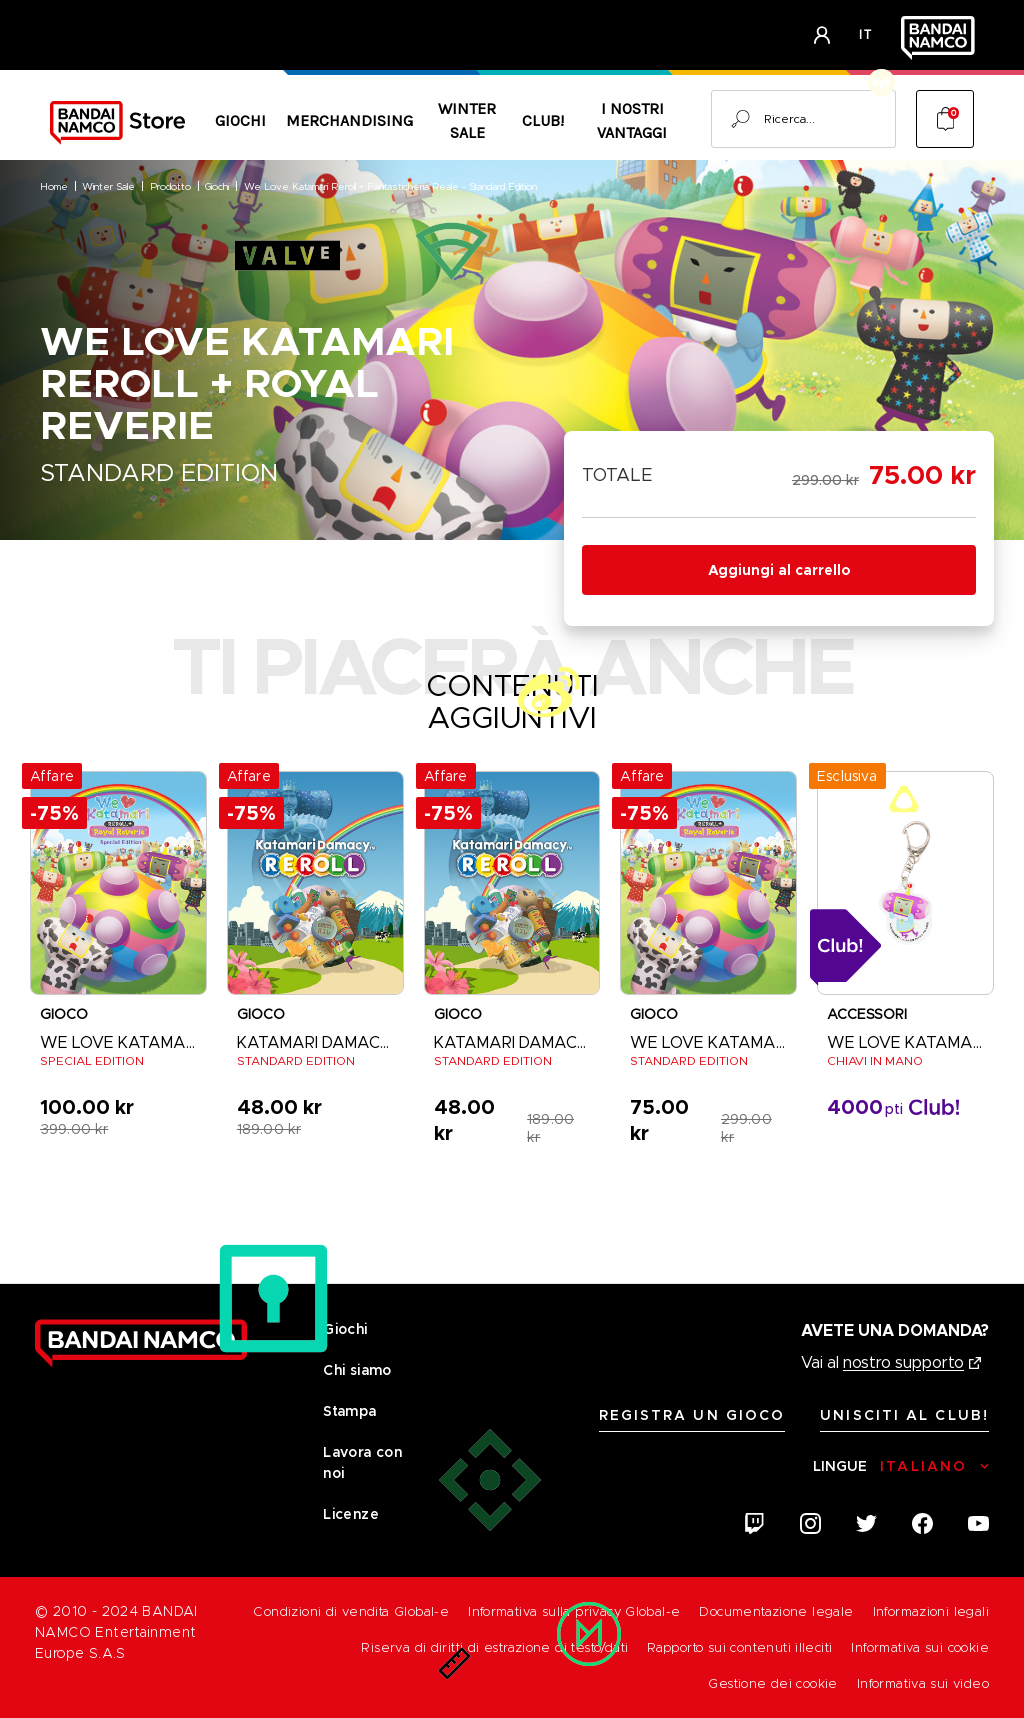  I want to click on HTC Vive brand logo, so click(904, 799).